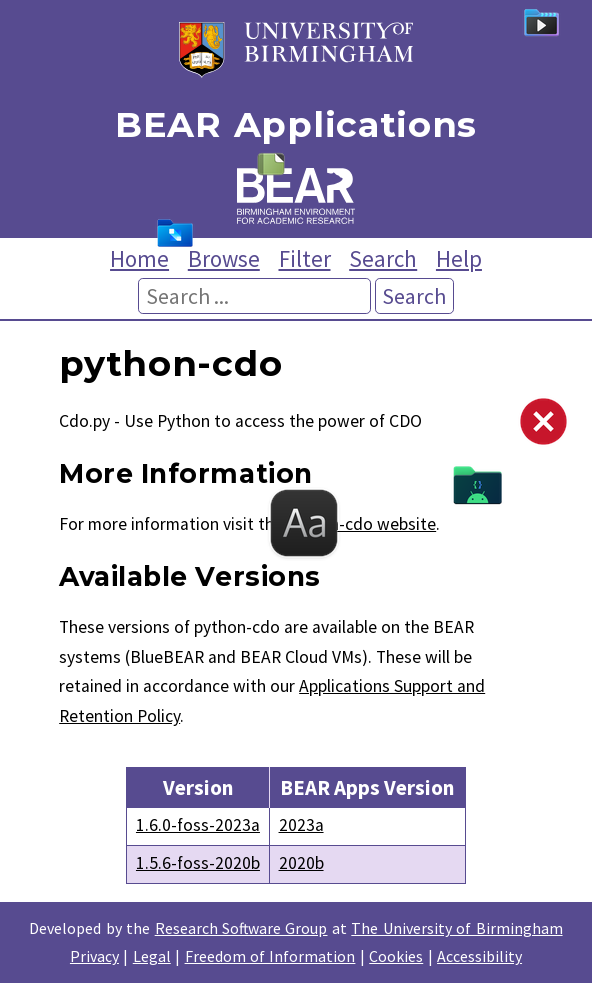 This screenshot has width=592, height=983. I want to click on customize desktop theme settings, so click(271, 164).